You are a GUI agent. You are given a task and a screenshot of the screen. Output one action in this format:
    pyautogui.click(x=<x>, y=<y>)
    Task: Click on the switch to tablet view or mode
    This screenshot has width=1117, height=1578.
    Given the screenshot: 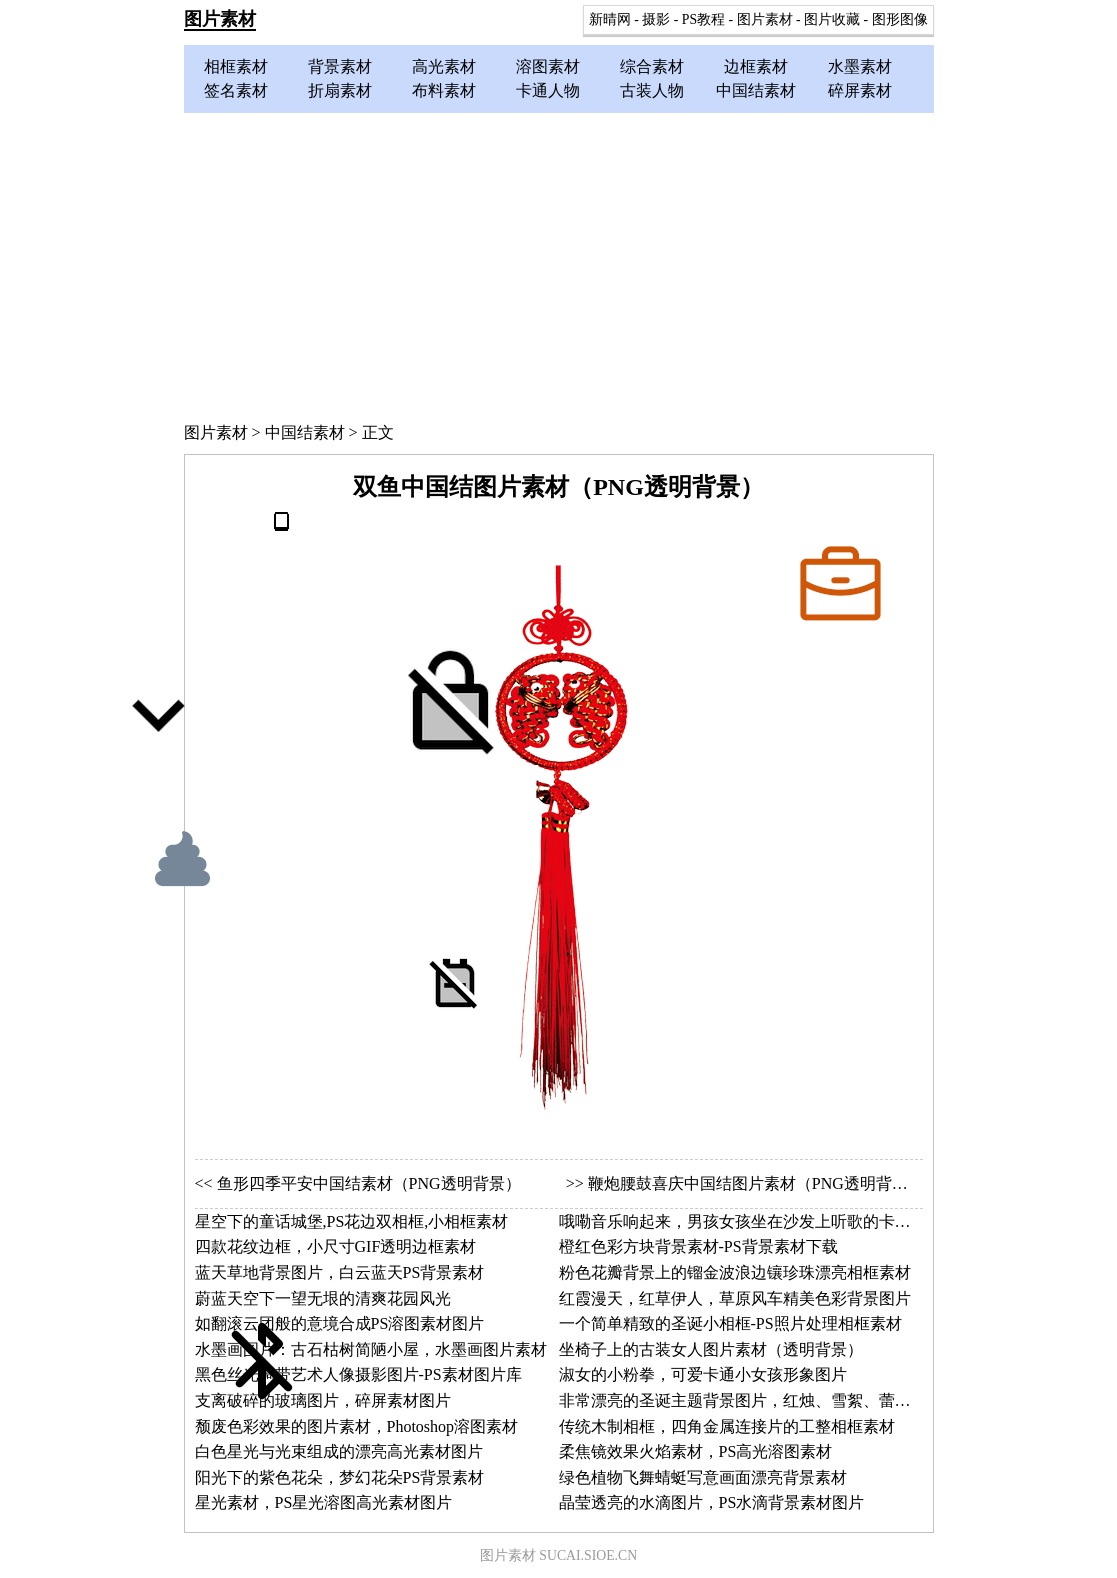 What is the action you would take?
    pyautogui.click(x=281, y=521)
    